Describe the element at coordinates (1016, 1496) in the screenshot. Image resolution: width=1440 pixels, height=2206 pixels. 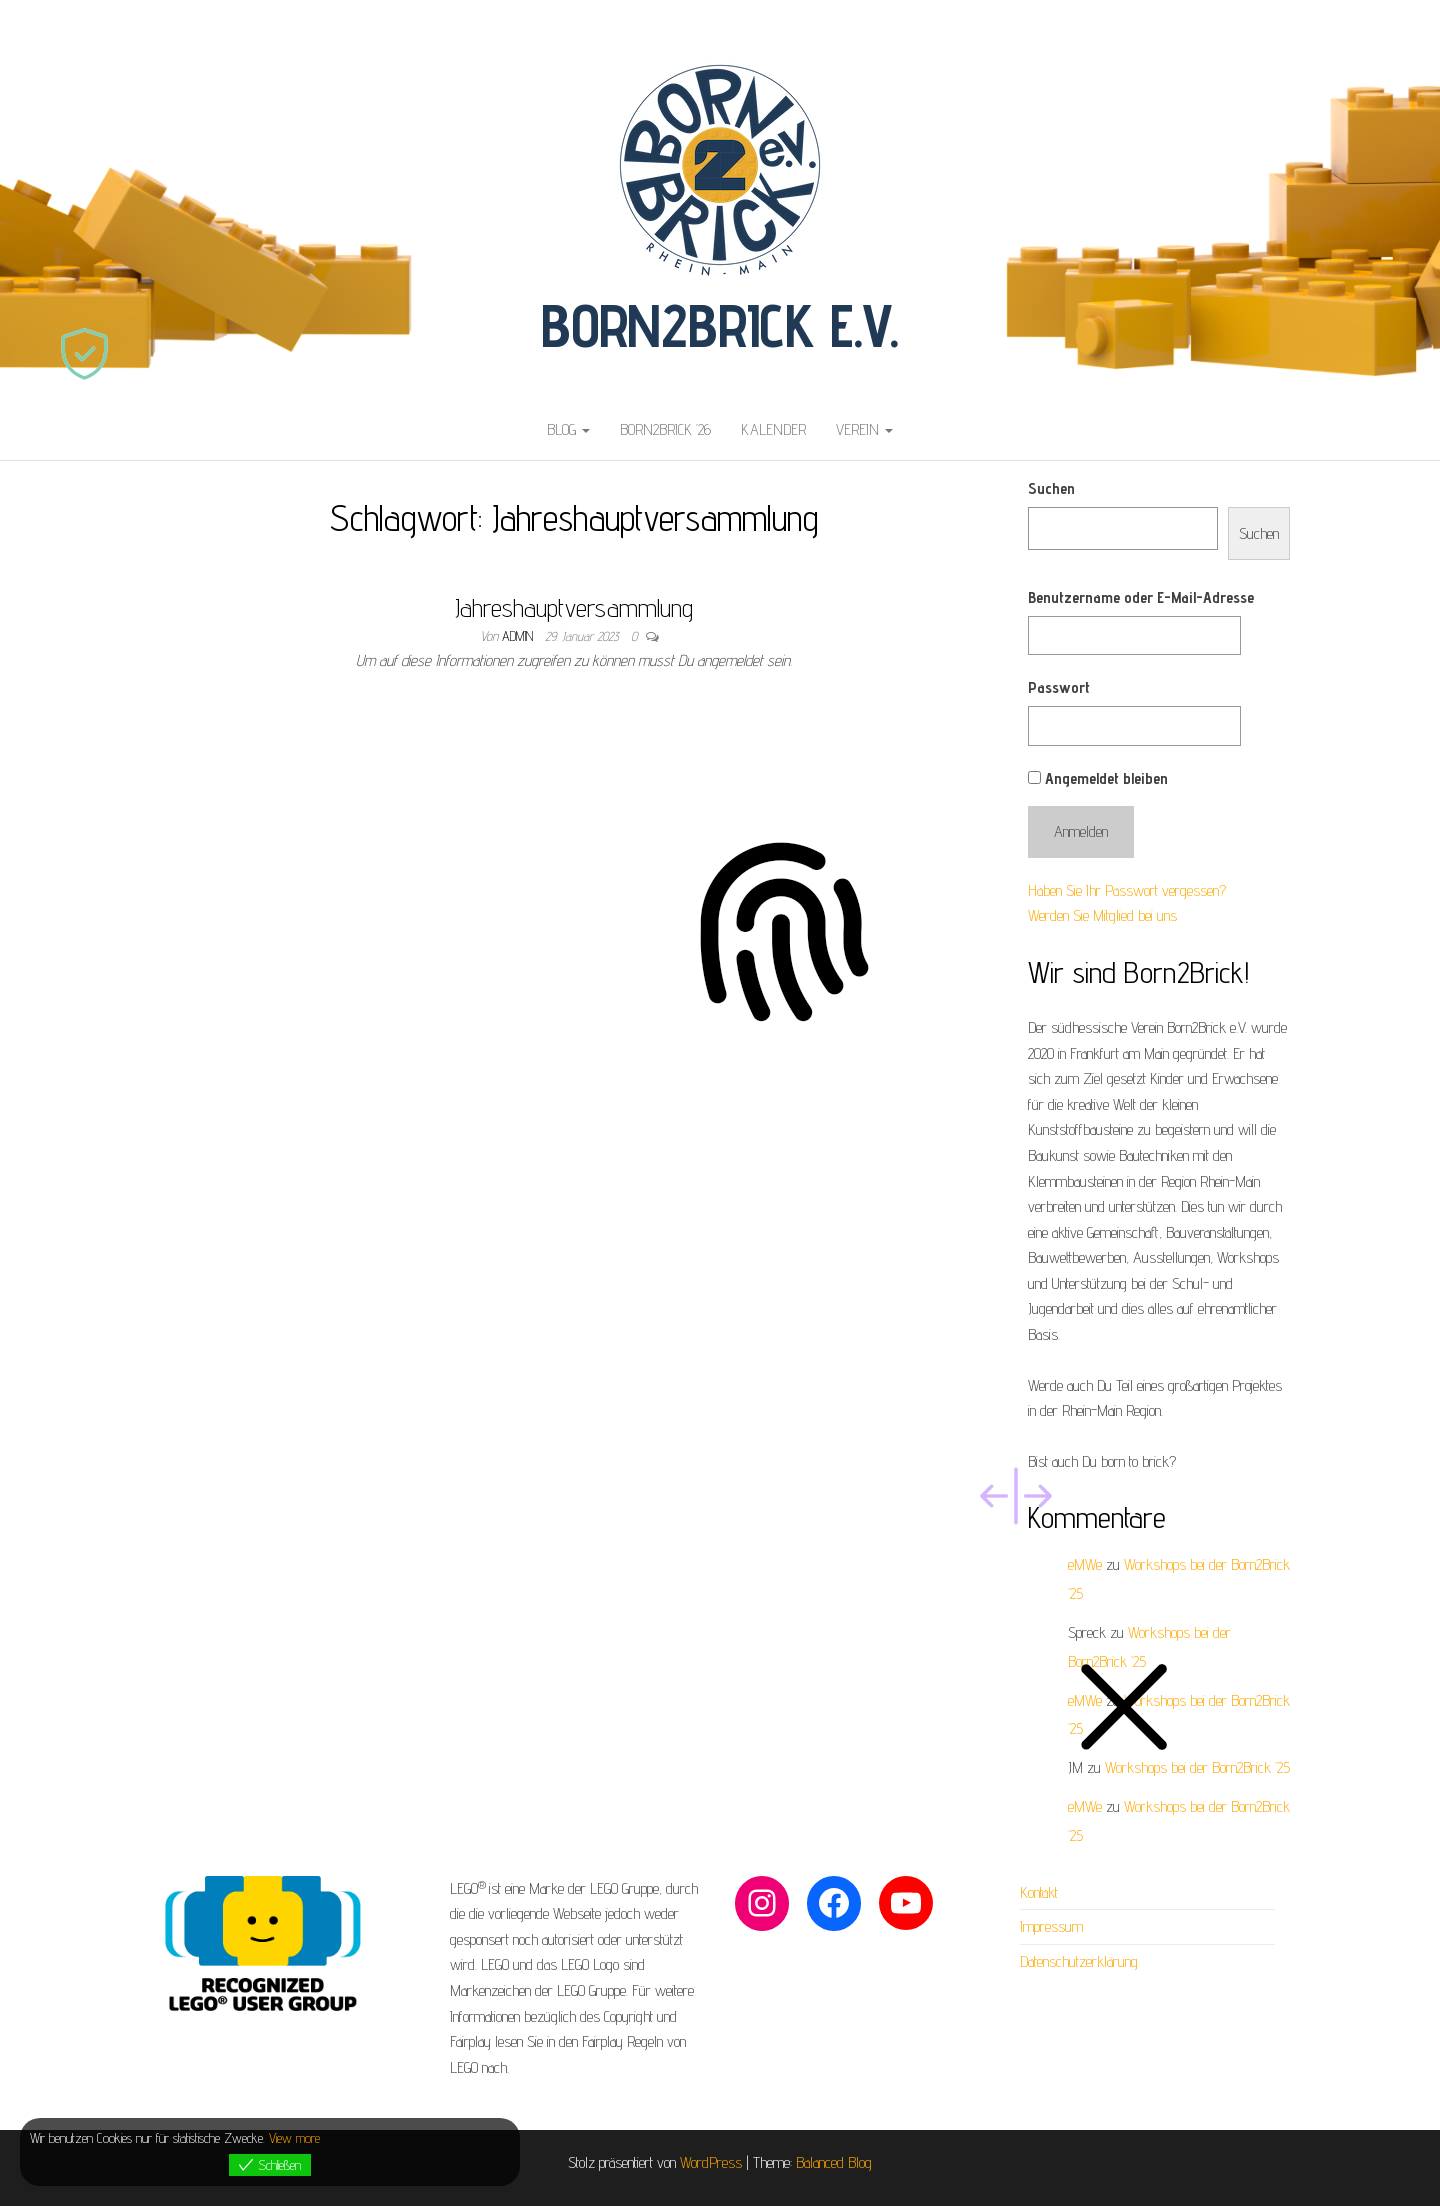
I see `expand content horizontally` at that location.